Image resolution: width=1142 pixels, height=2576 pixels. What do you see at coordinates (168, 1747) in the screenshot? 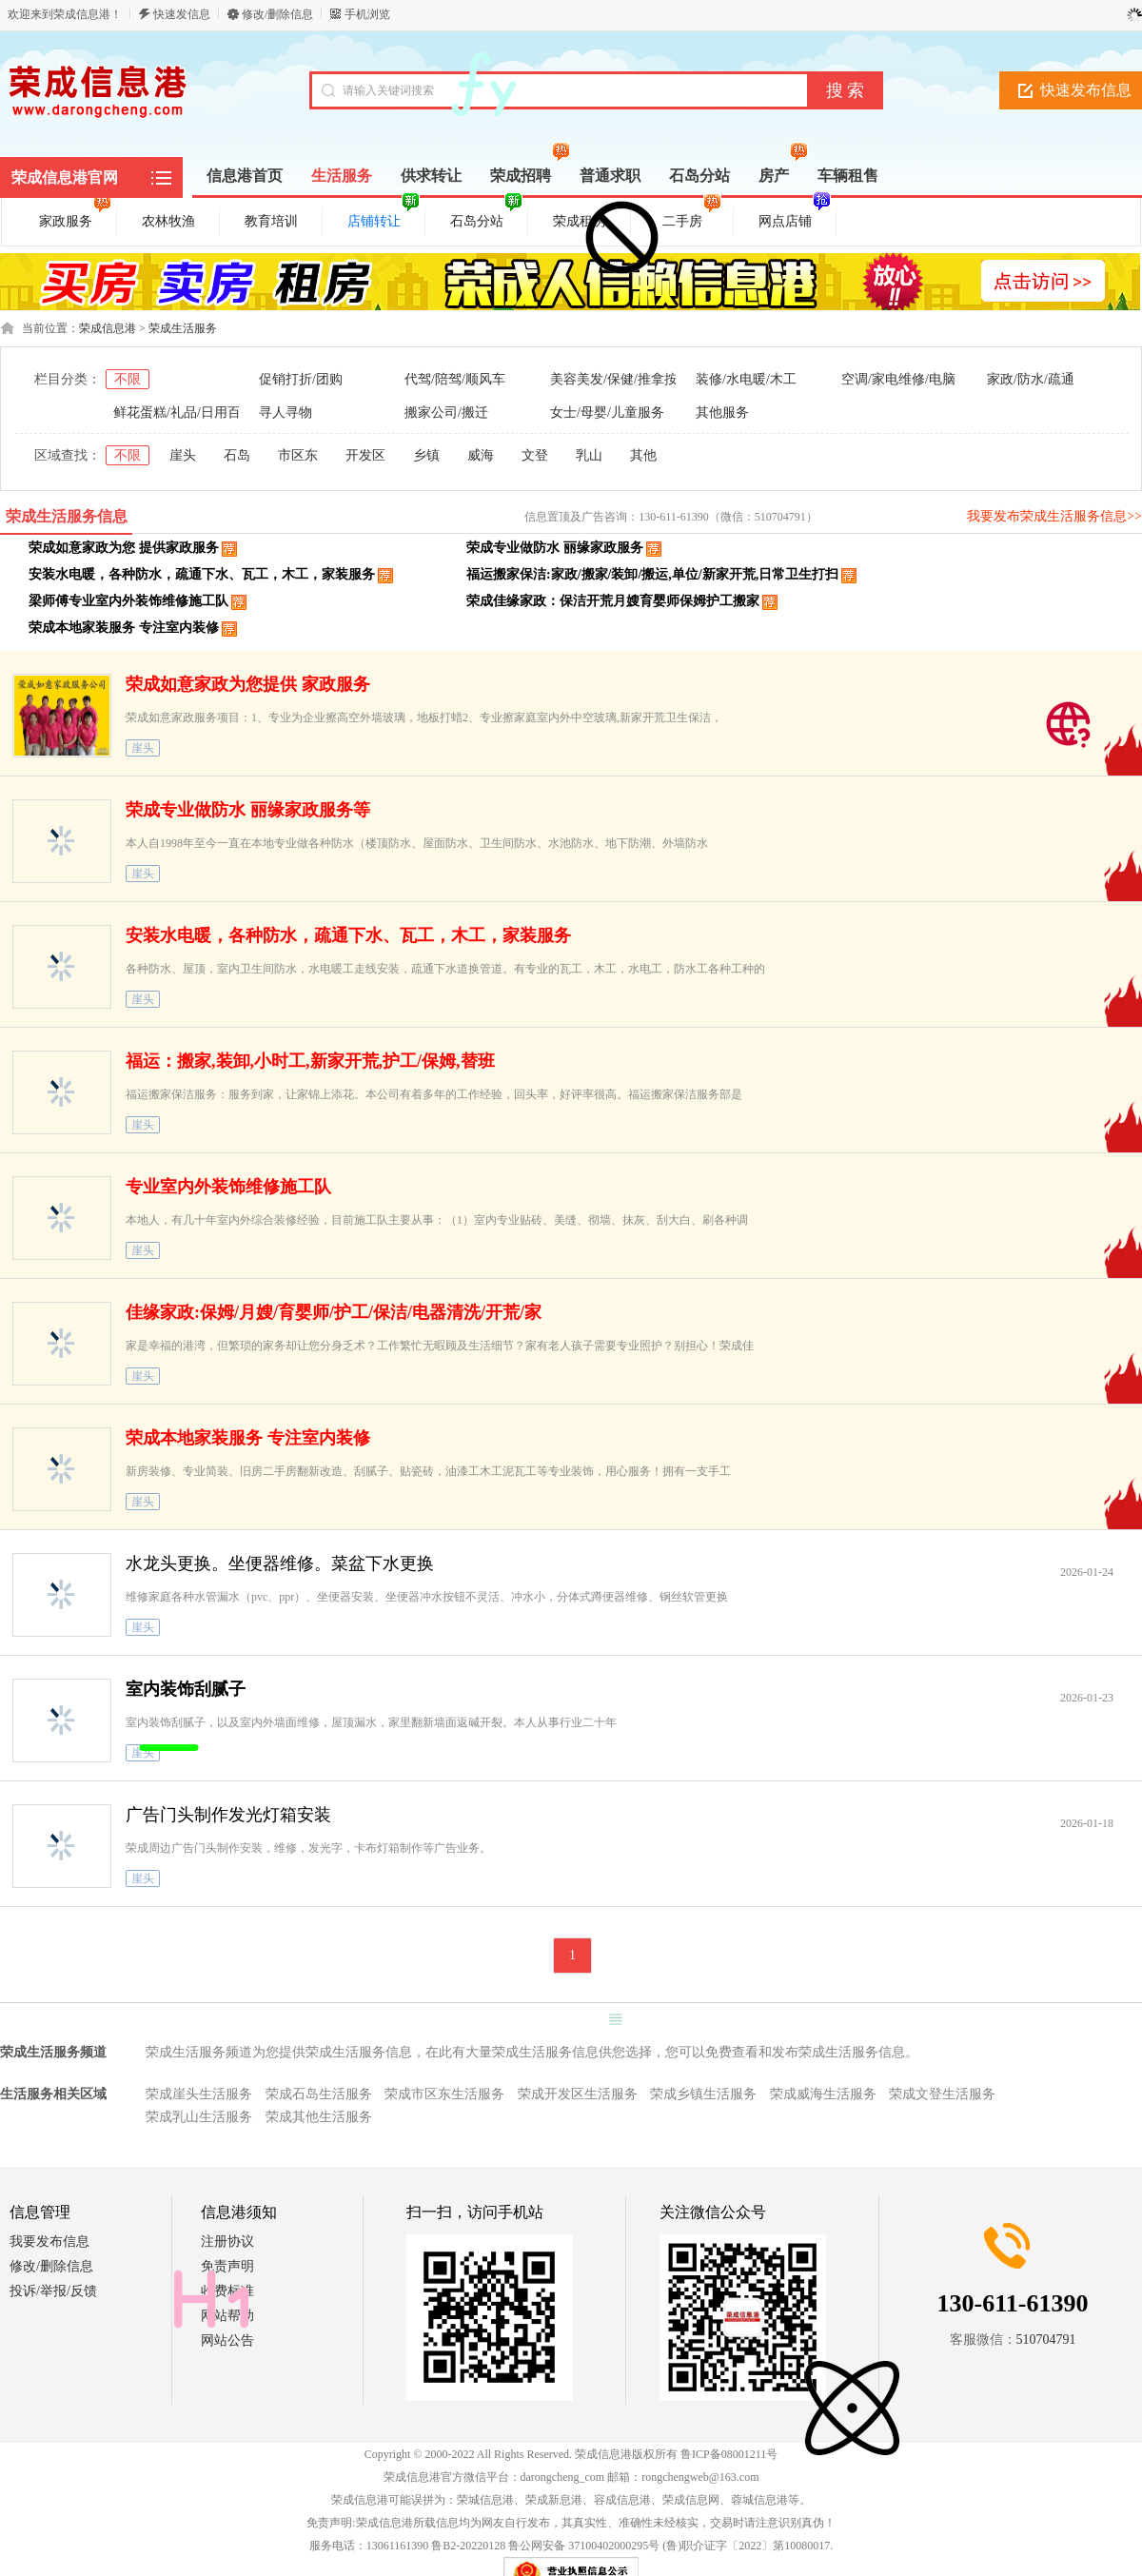
I see `decrease quantity or value` at bounding box center [168, 1747].